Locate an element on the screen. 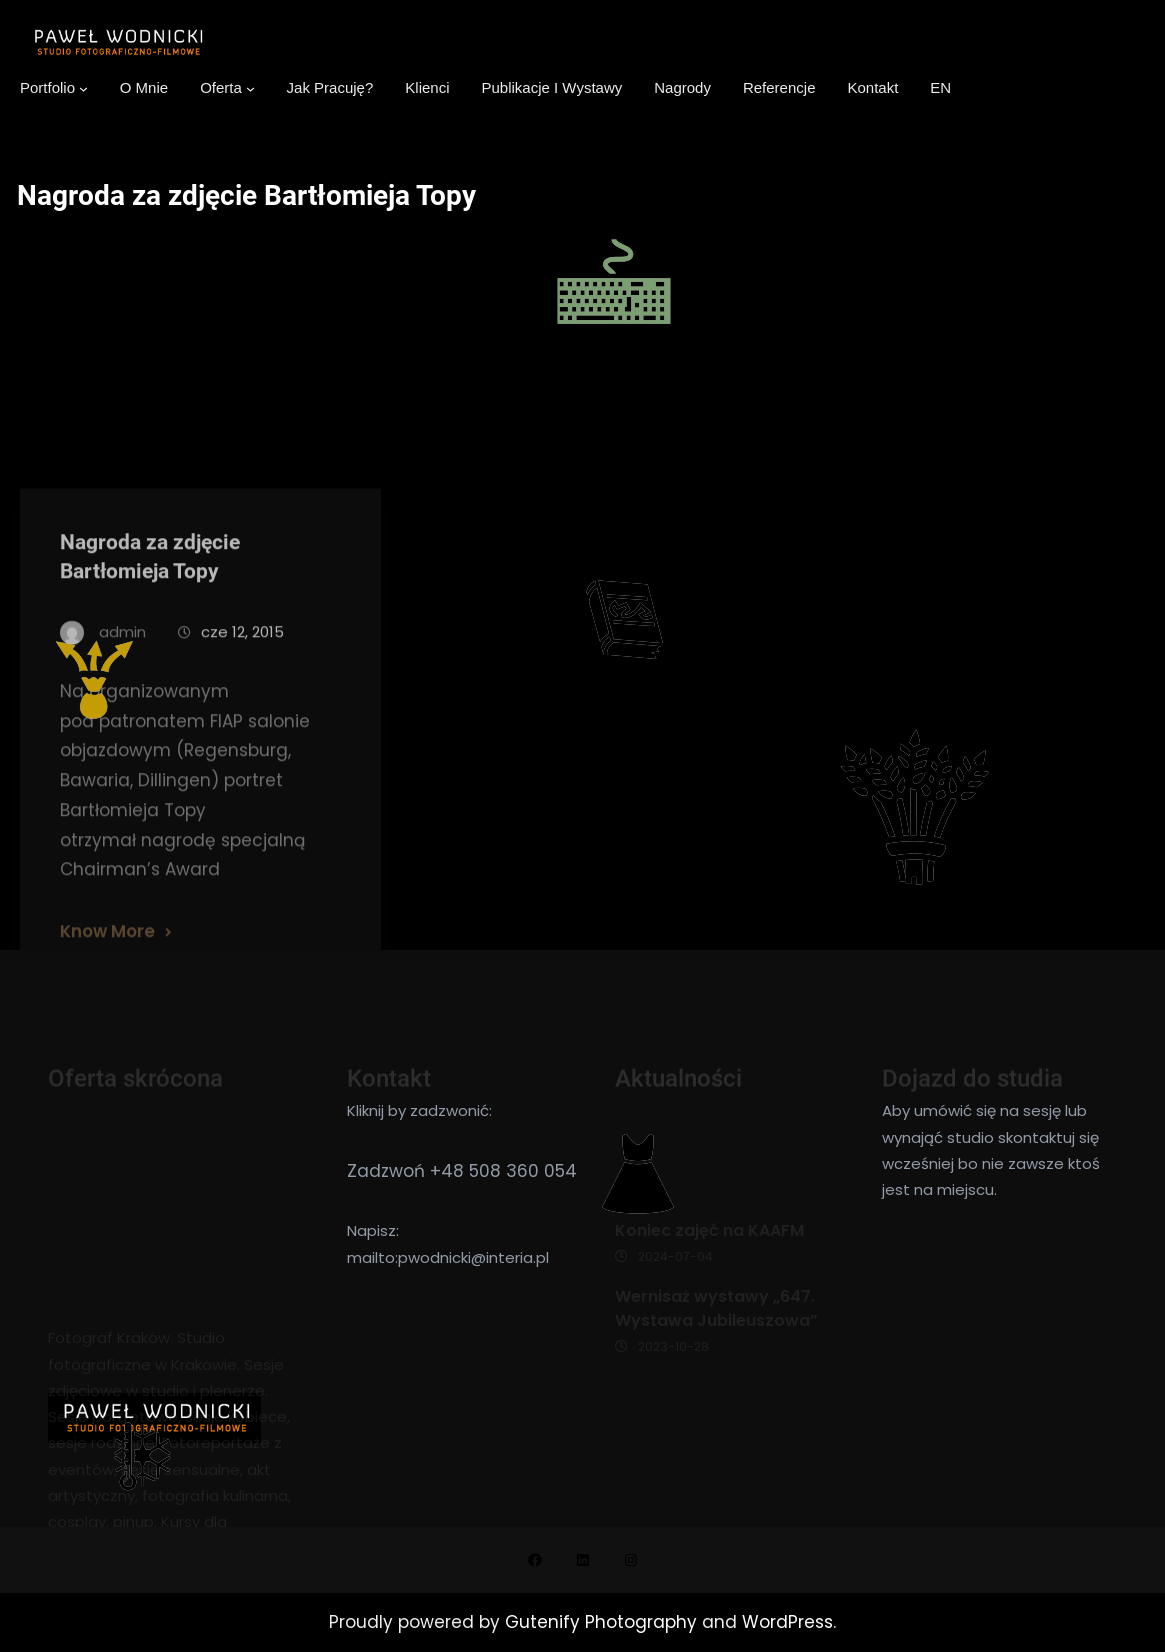 The image size is (1165, 1652). open on-screen keyboard is located at coordinates (614, 301).